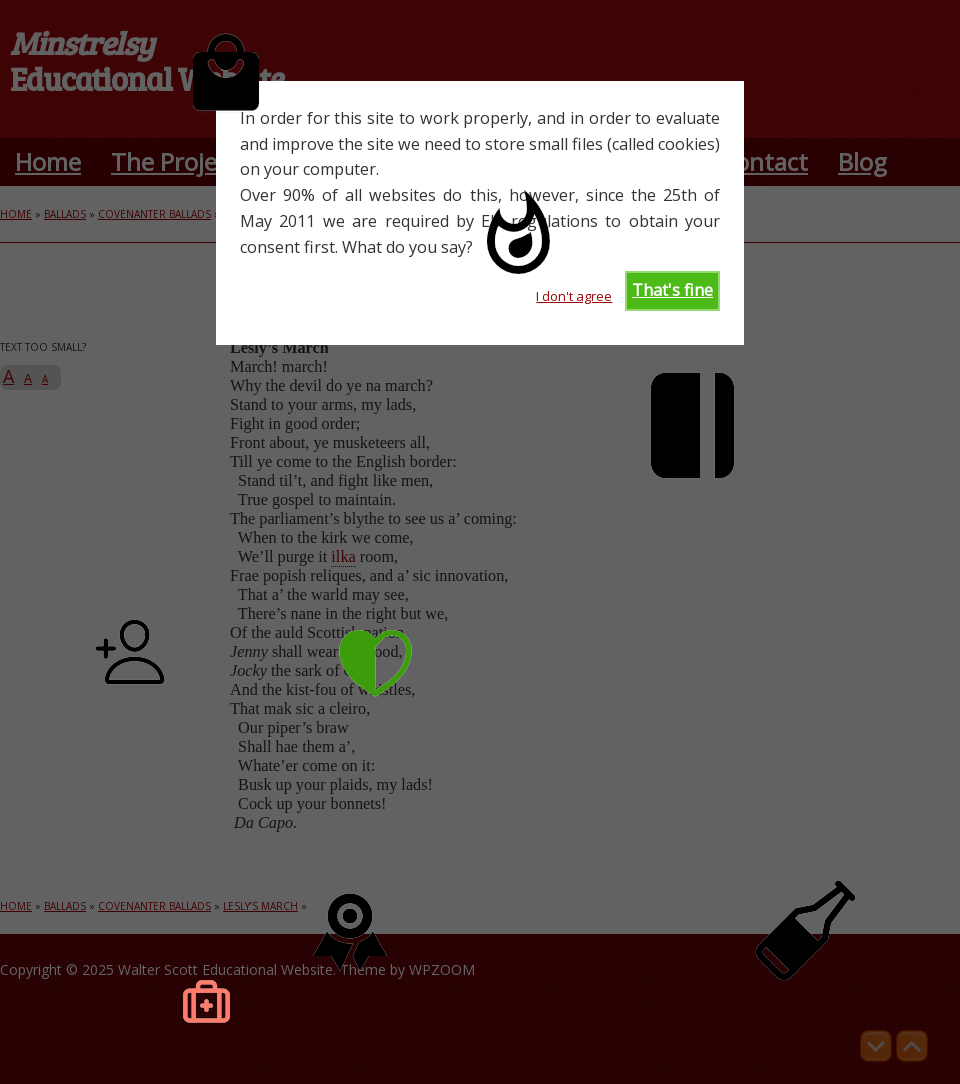 This screenshot has height=1084, width=960. What do you see at coordinates (804, 932) in the screenshot?
I see `browse or access beer and beverage options` at bounding box center [804, 932].